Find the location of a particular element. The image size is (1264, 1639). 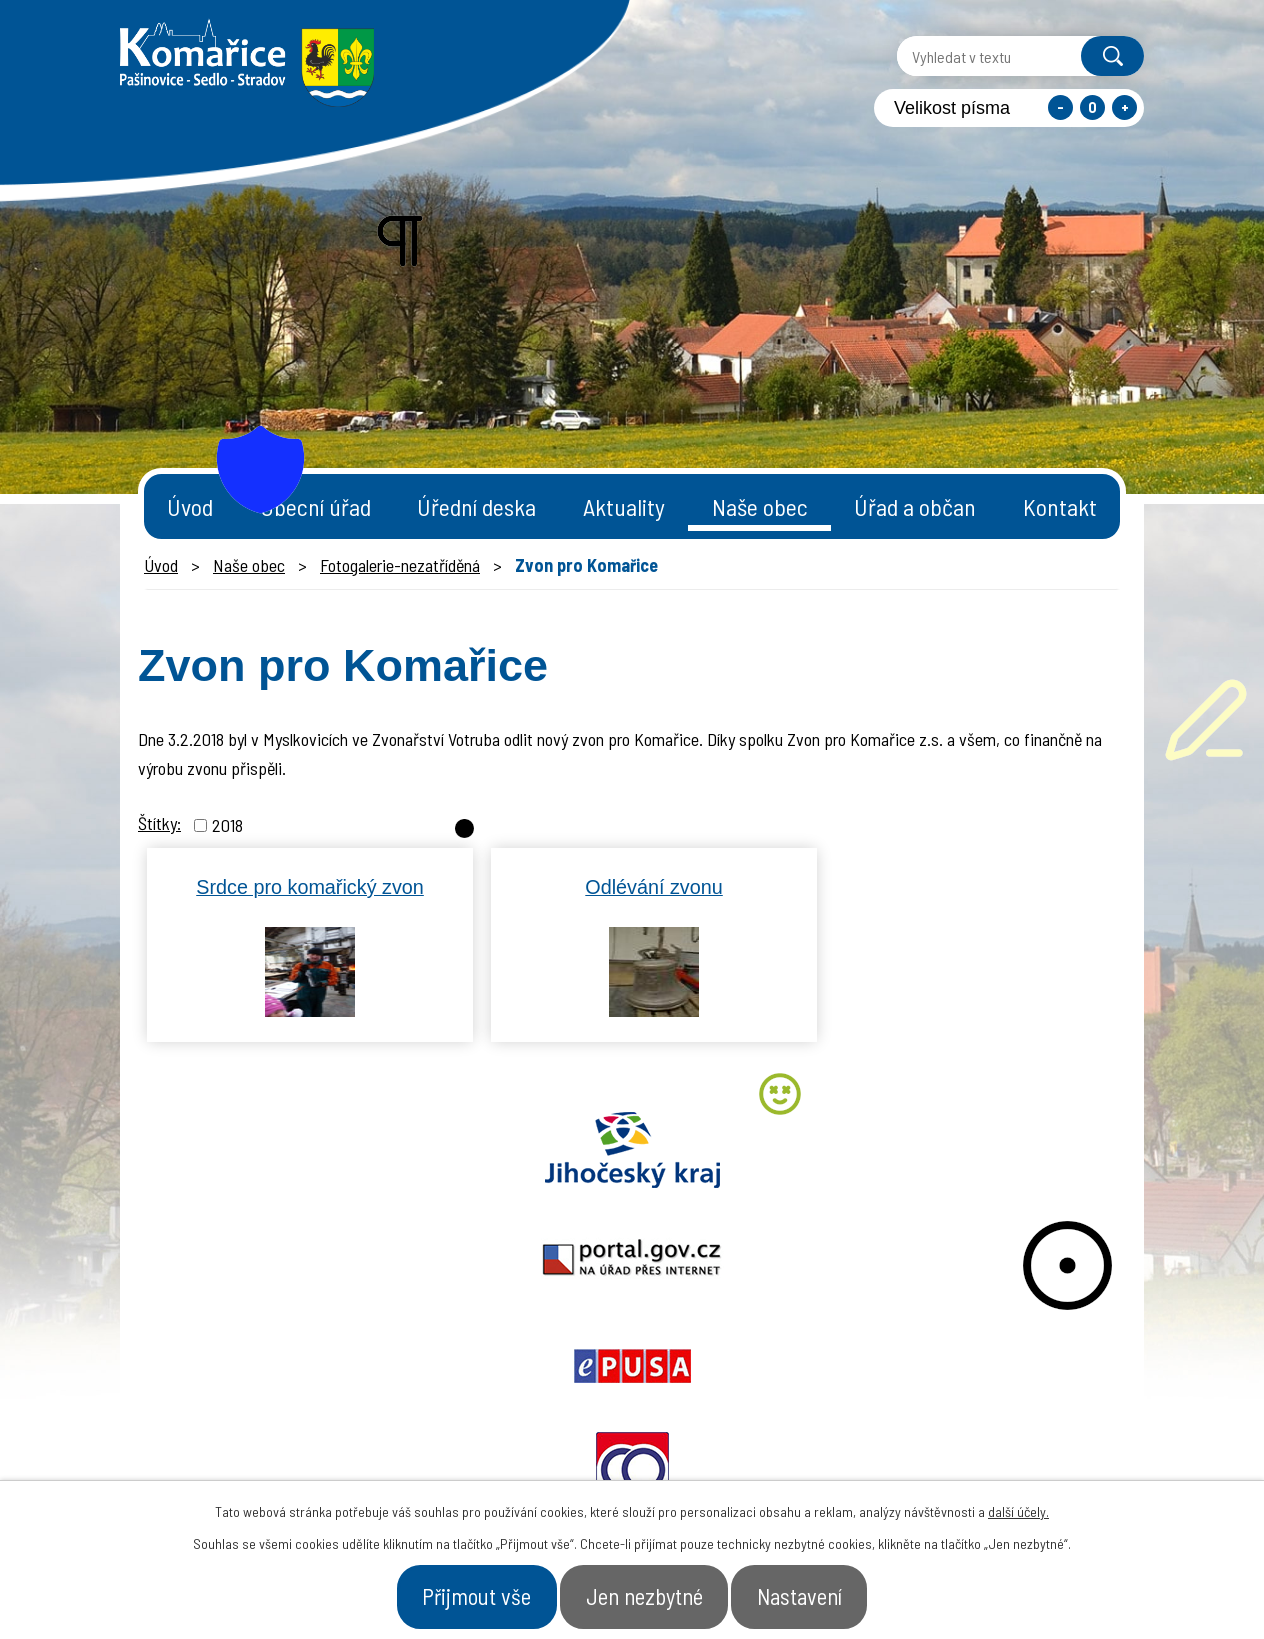

toggle paragraph formatting options is located at coordinates (400, 241).